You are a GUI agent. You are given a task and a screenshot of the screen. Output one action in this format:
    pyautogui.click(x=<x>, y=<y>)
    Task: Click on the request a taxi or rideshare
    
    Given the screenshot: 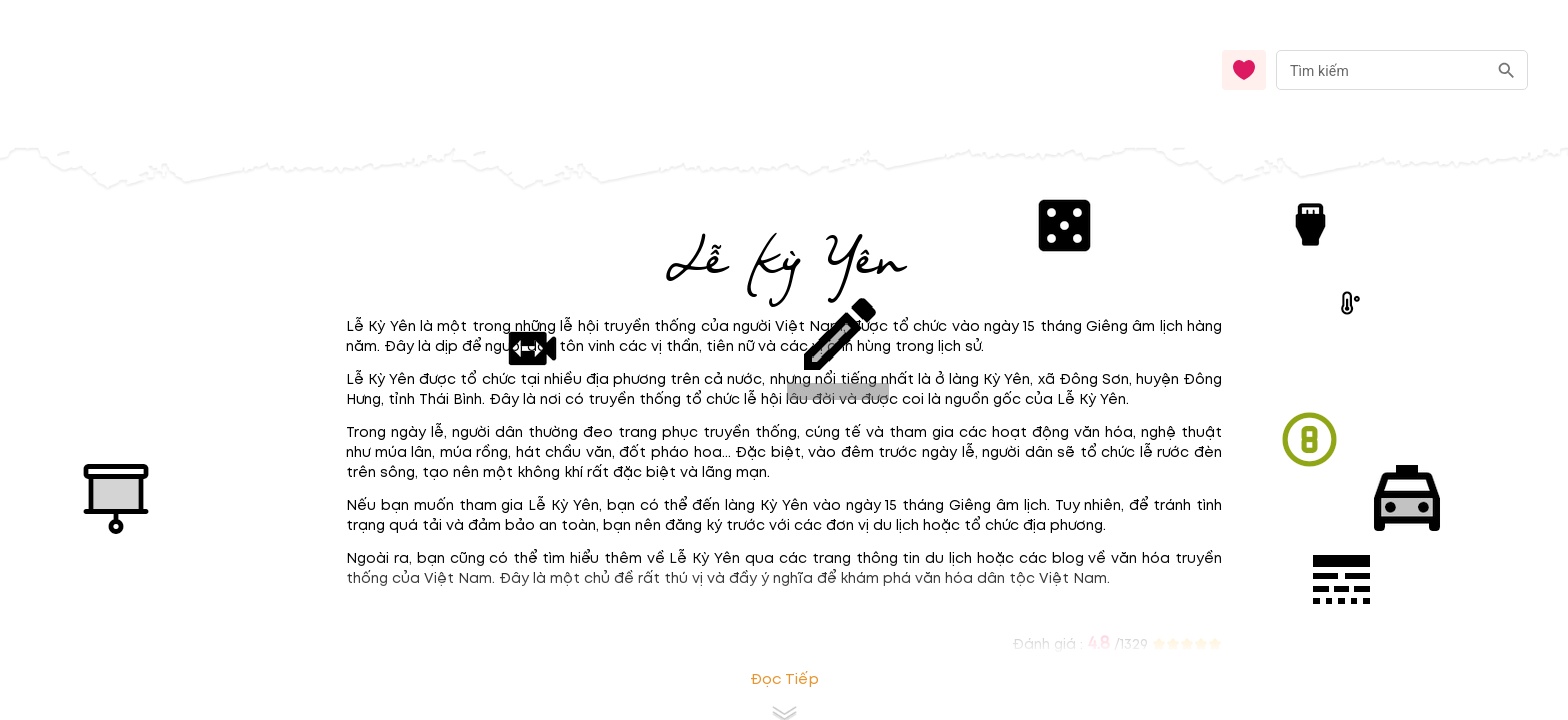 What is the action you would take?
    pyautogui.click(x=1407, y=498)
    